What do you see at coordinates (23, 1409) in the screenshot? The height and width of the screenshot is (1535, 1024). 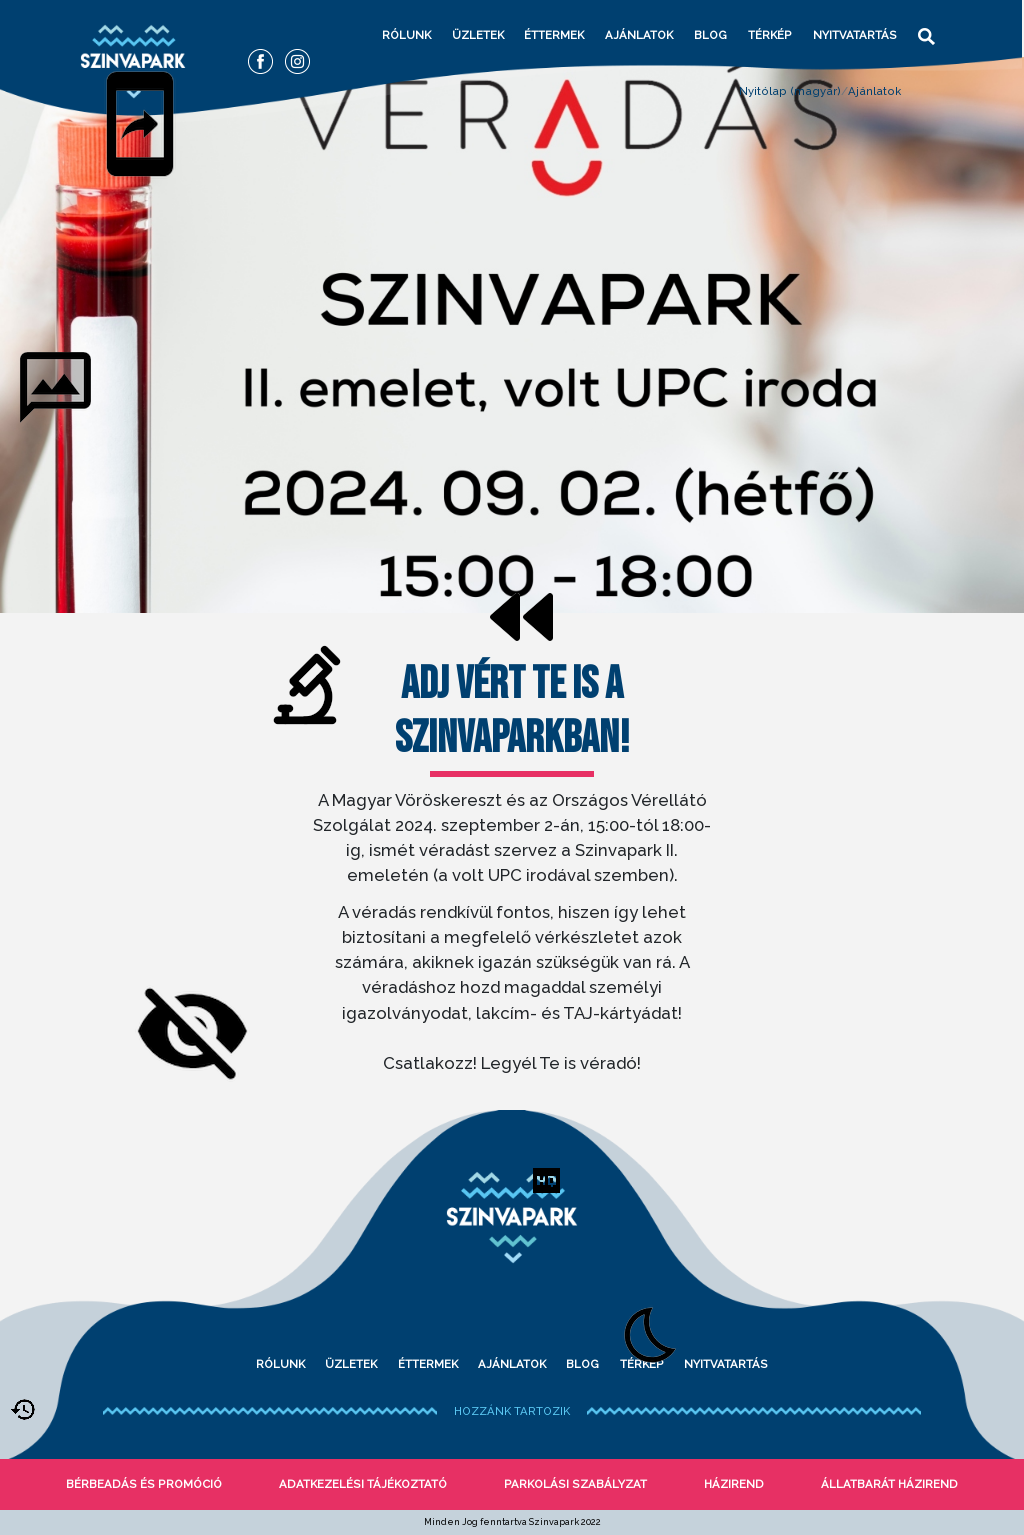 I see `view browsing or activity history` at bounding box center [23, 1409].